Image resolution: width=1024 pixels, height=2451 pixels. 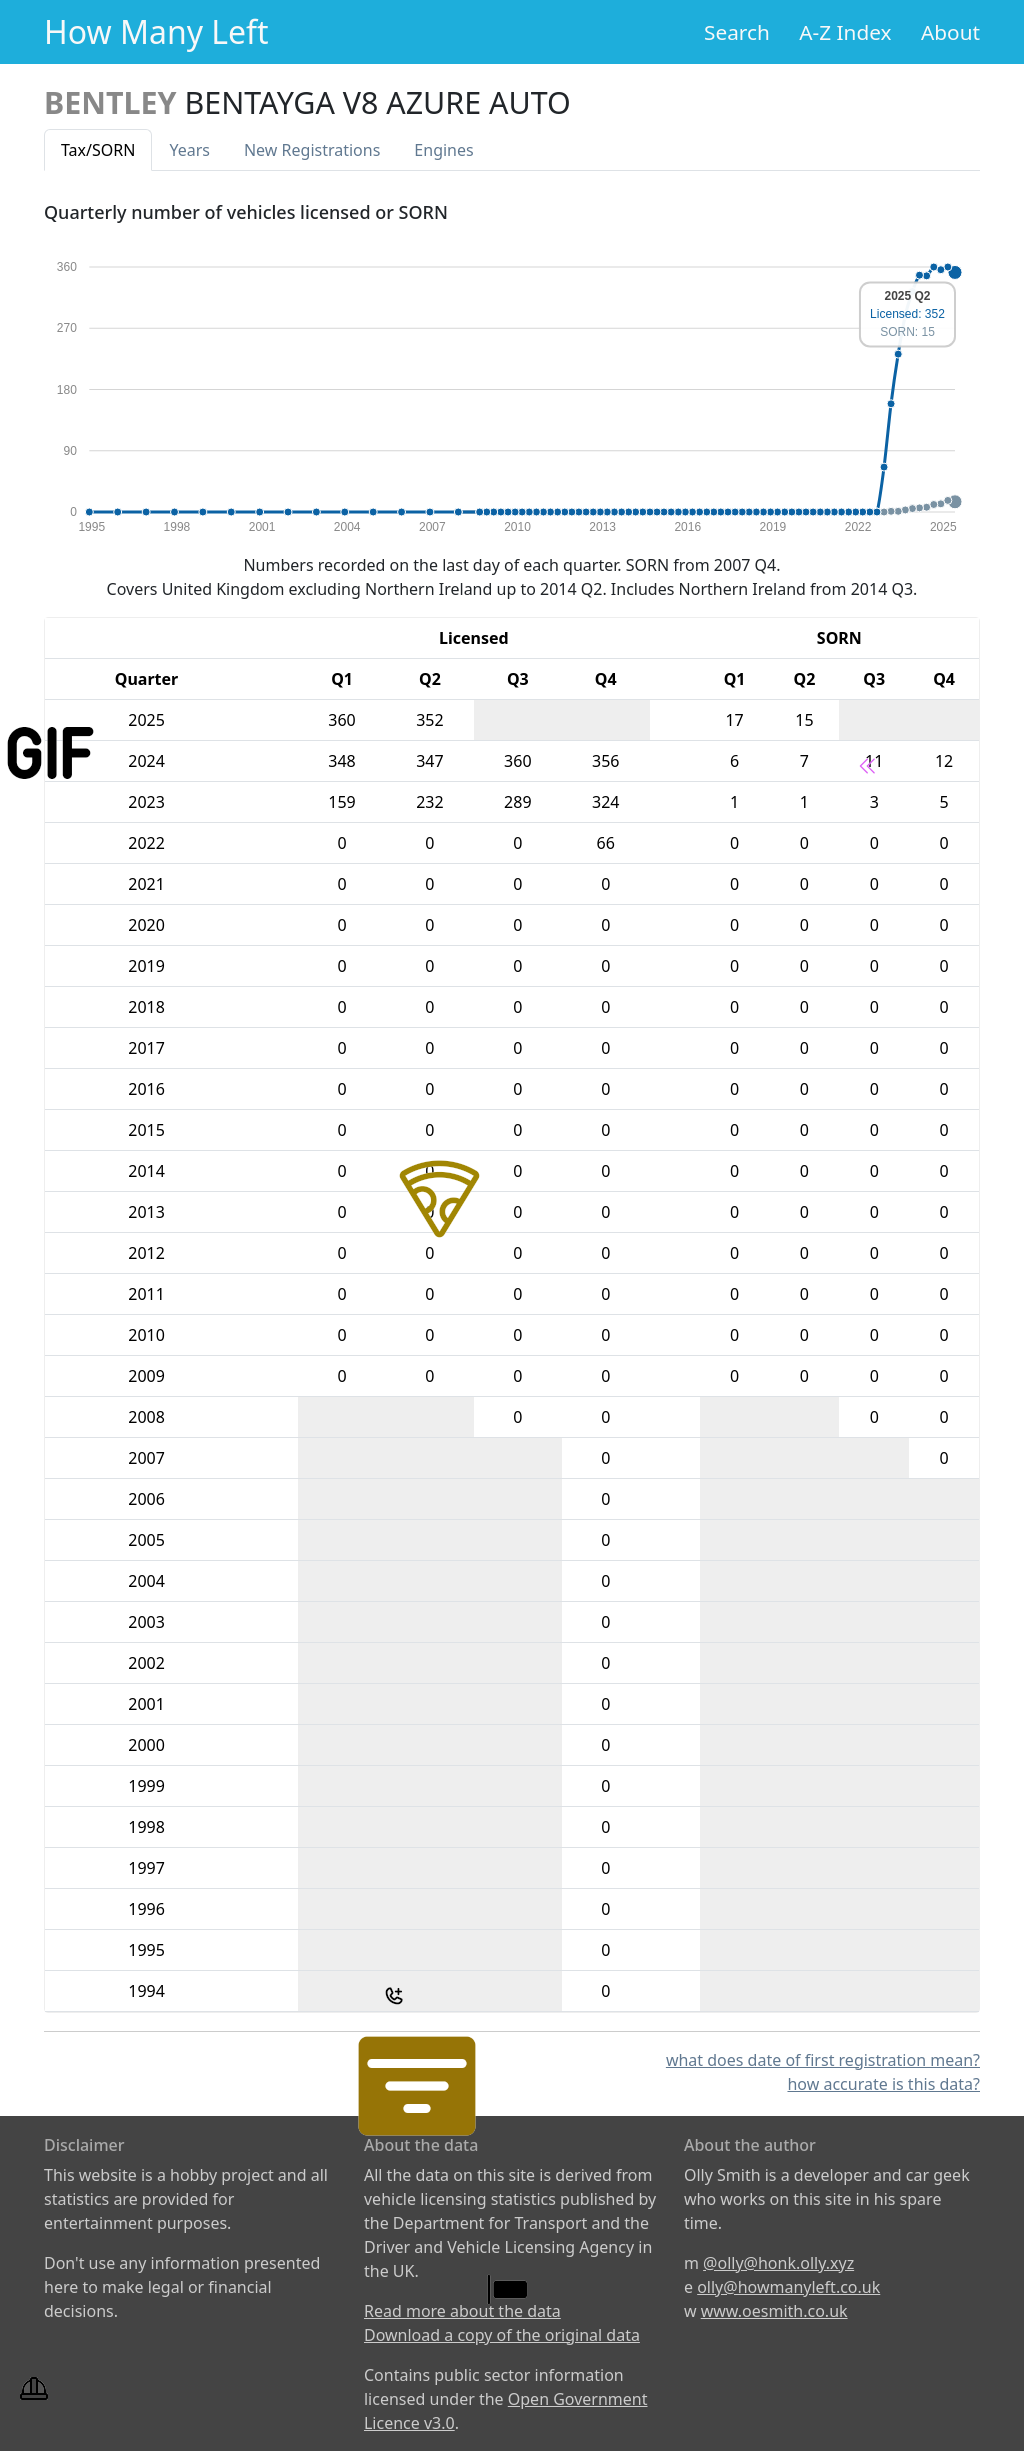 What do you see at coordinates (34, 2390) in the screenshot?
I see `access construction or worksite tools` at bounding box center [34, 2390].